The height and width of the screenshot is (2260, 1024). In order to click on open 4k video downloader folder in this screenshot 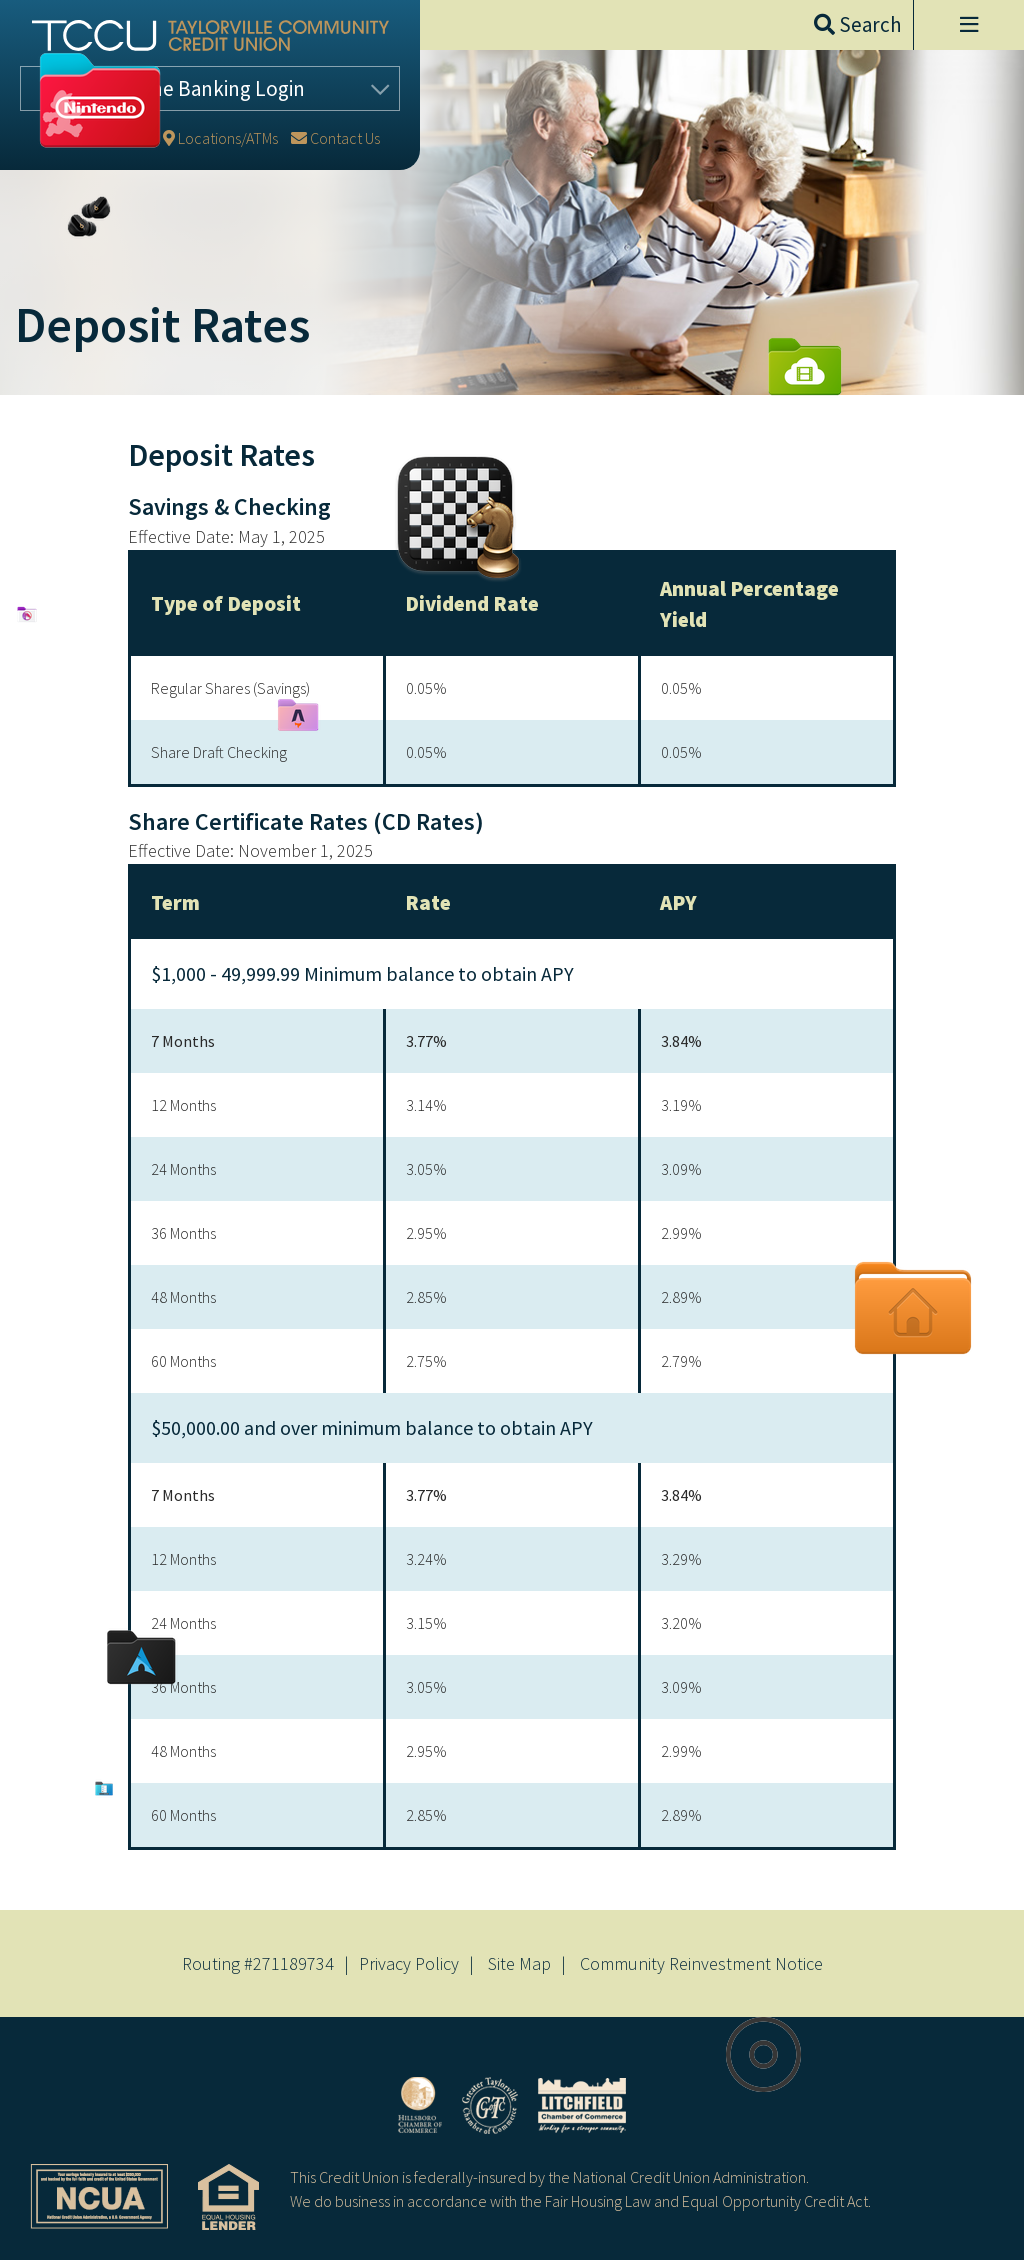, I will do `click(804, 368)`.